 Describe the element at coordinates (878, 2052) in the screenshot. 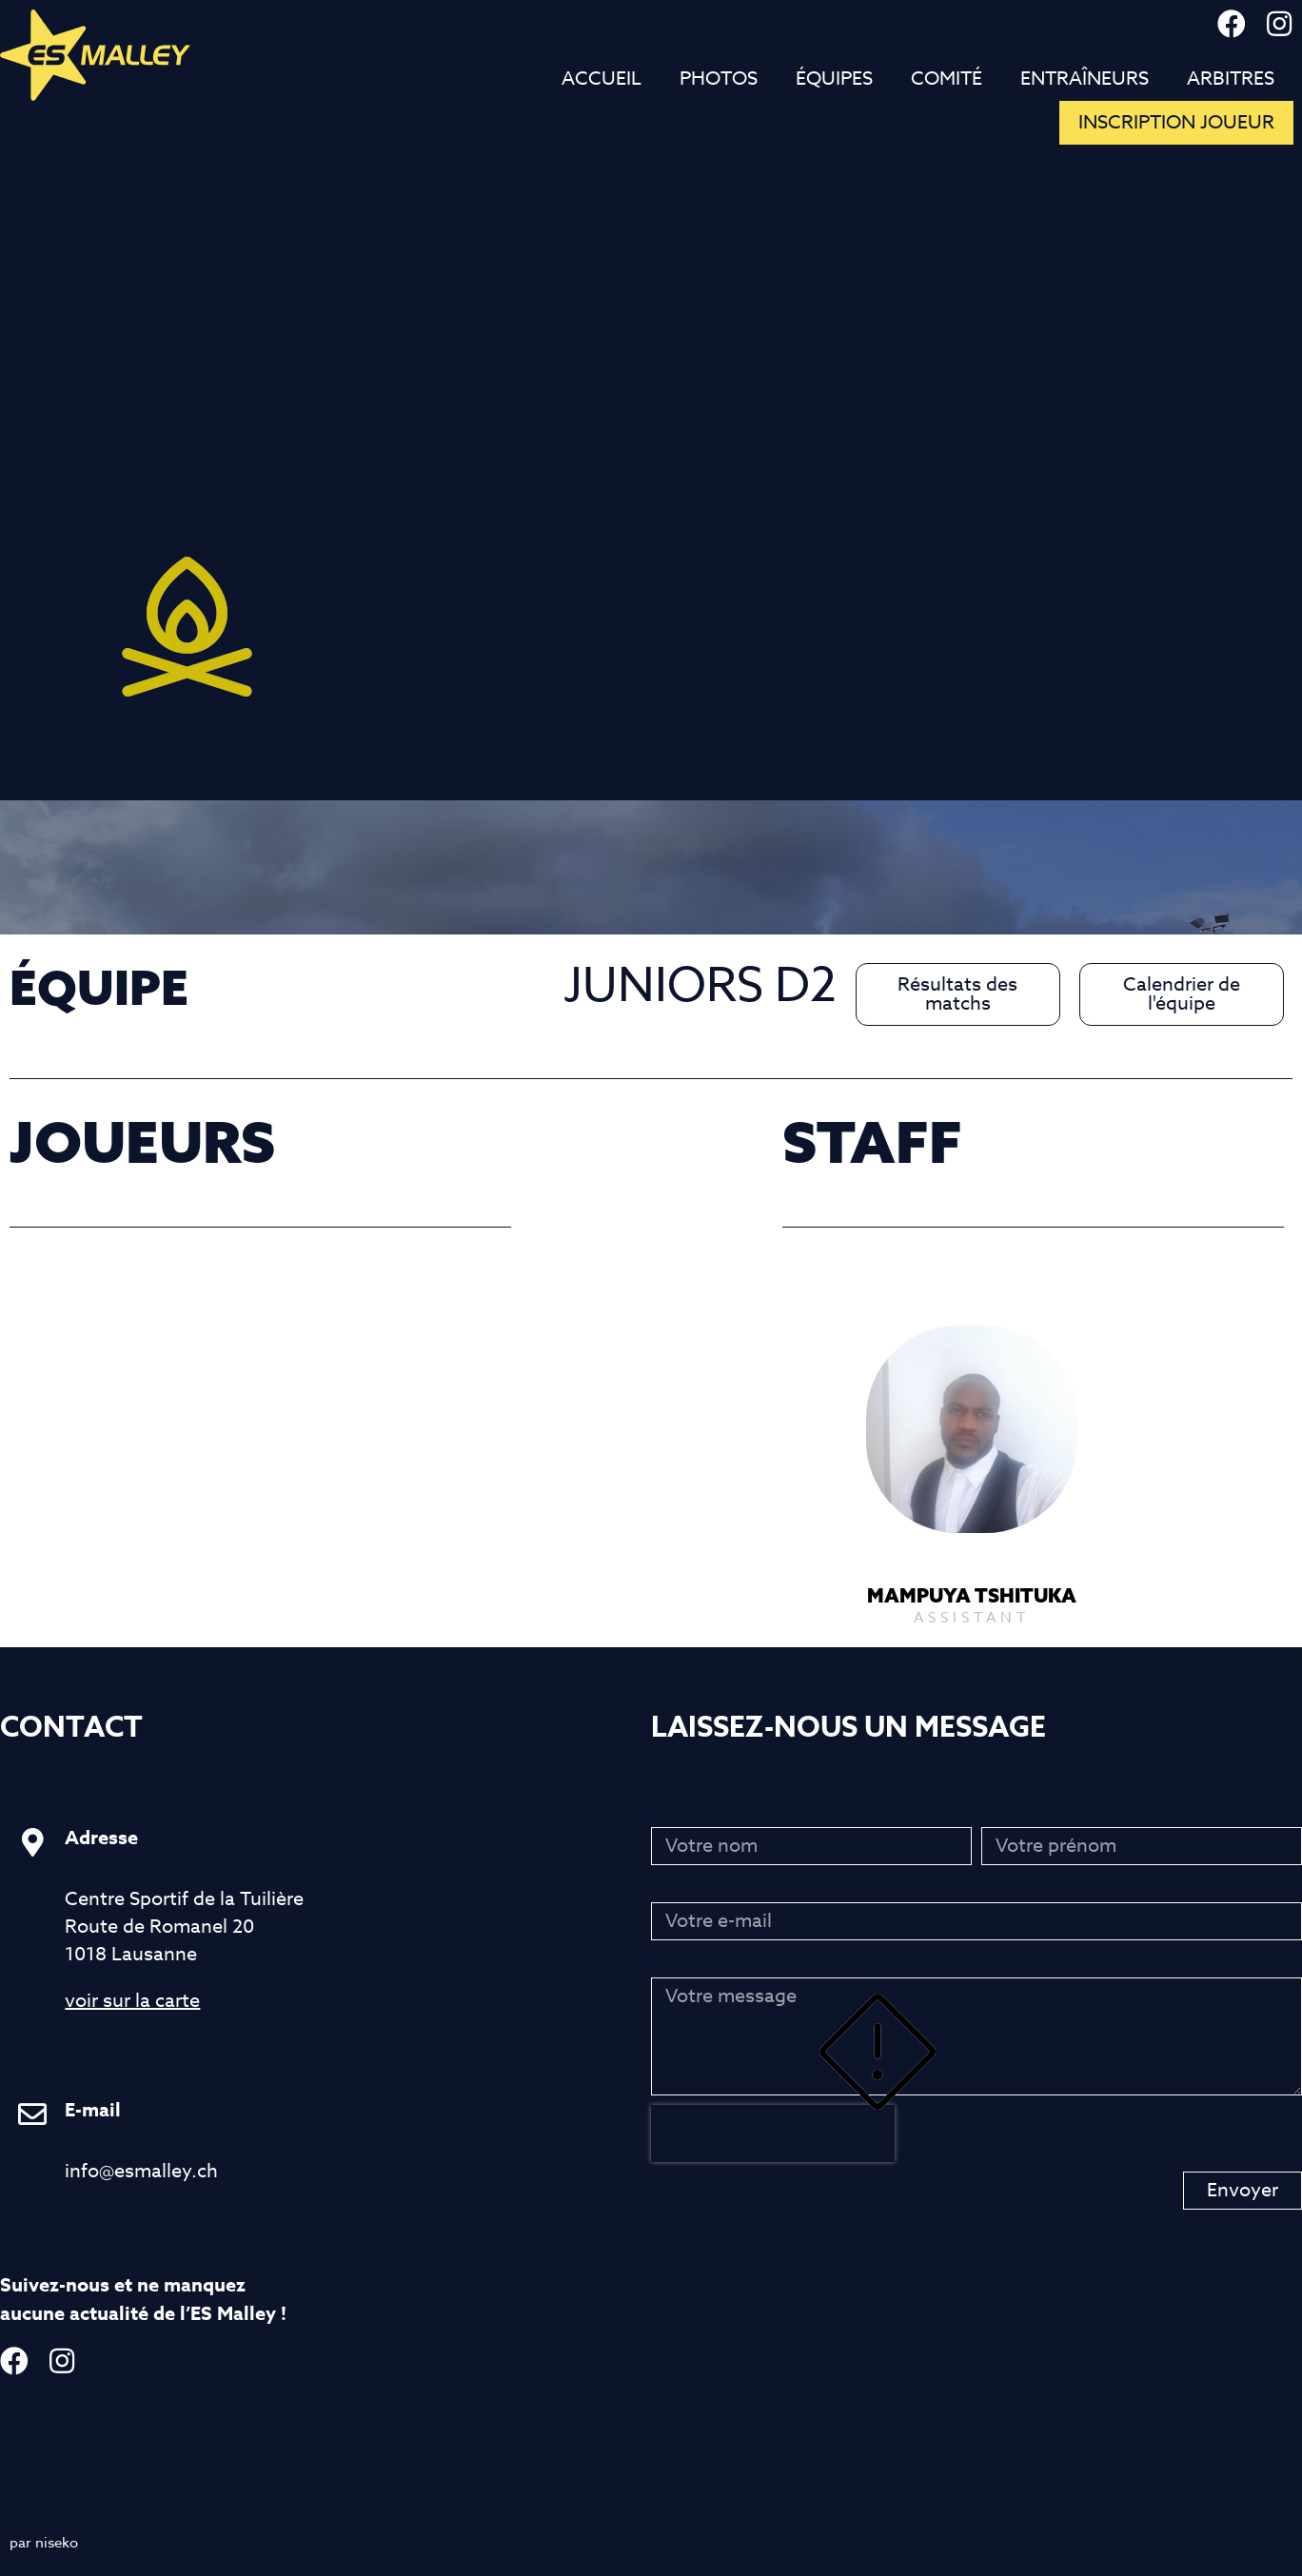

I see `indicates a warning or caution alert` at that location.